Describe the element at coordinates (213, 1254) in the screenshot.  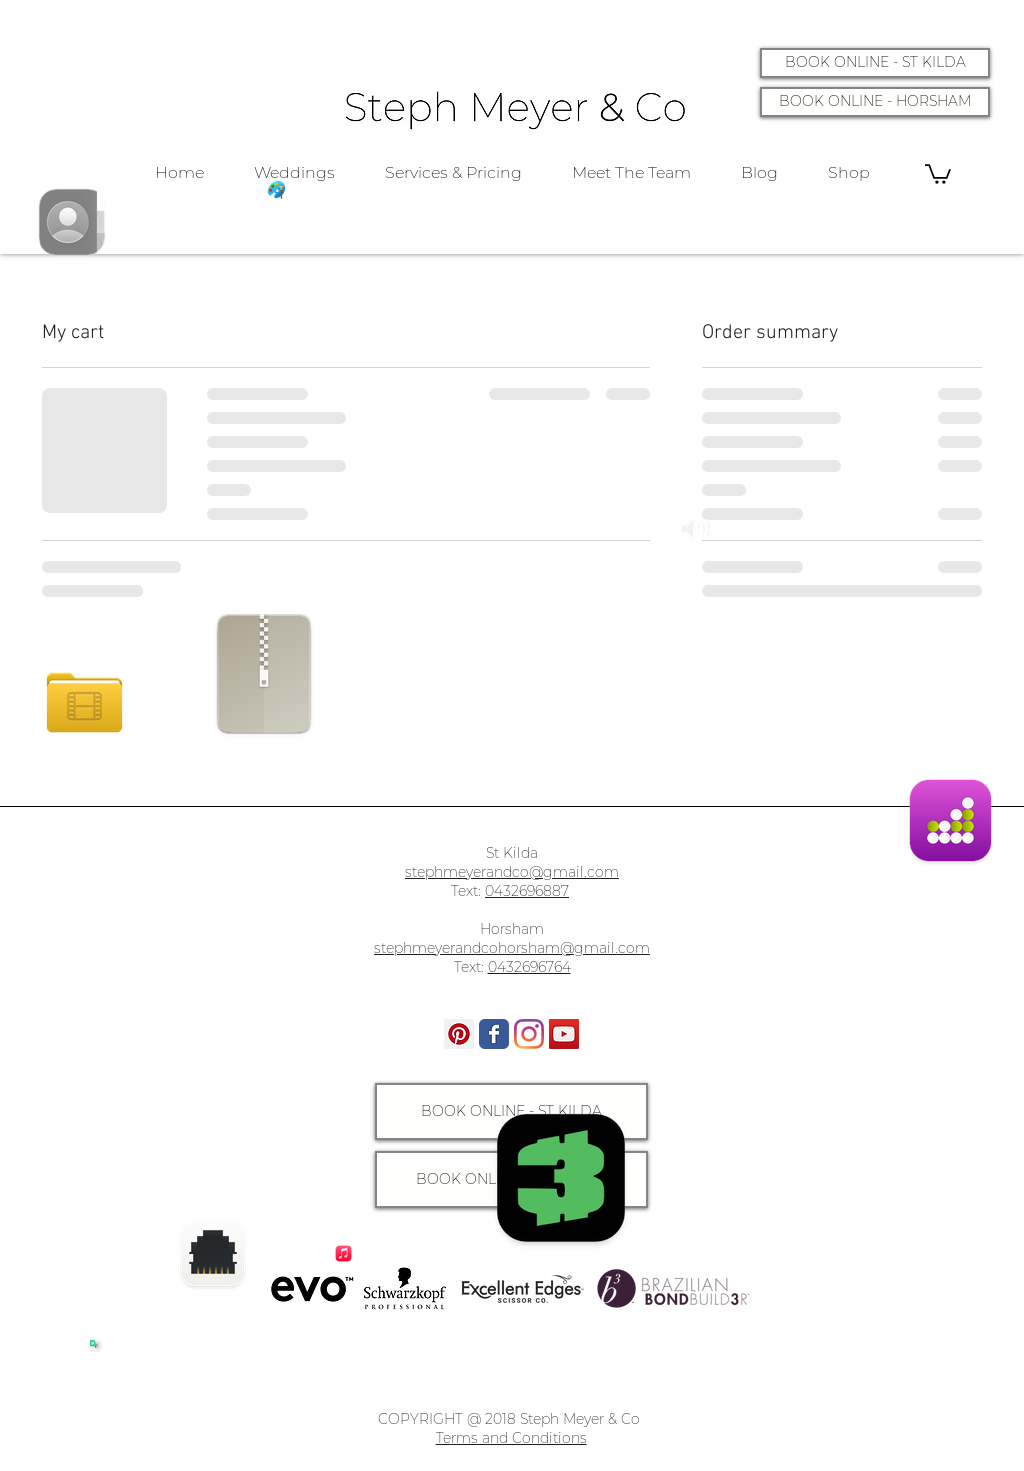
I see `configure DSL network connection settings` at that location.